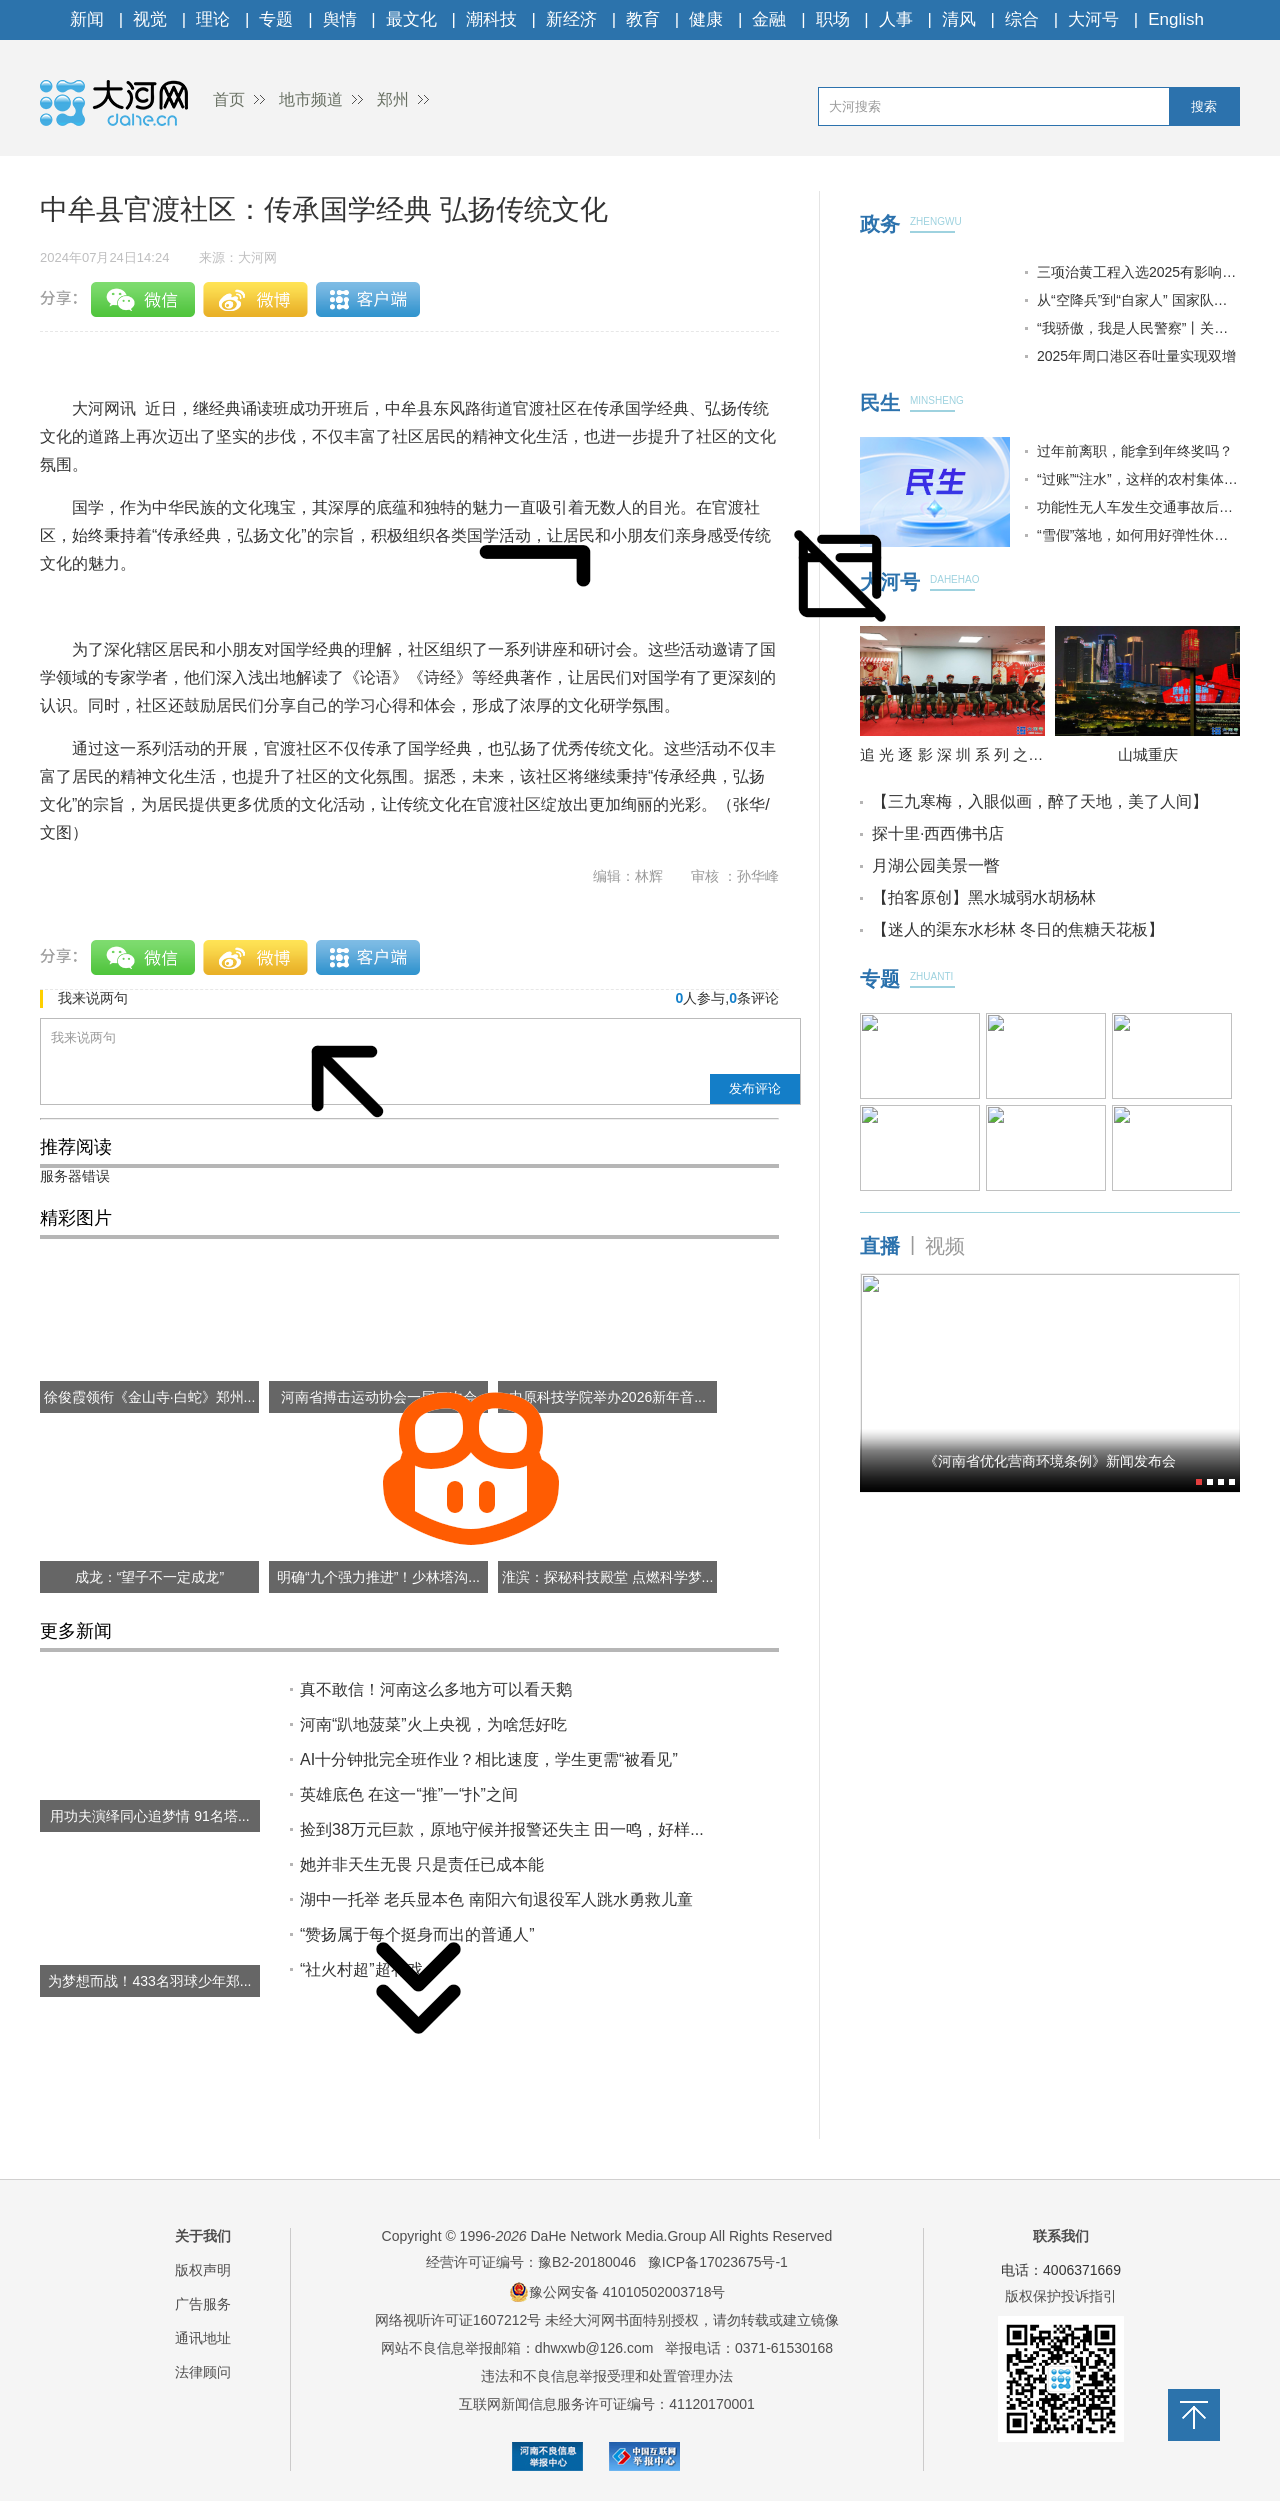  Describe the element at coordinates (418, 1984) in the screenshot. I see `scroll down or view more content` at that location.